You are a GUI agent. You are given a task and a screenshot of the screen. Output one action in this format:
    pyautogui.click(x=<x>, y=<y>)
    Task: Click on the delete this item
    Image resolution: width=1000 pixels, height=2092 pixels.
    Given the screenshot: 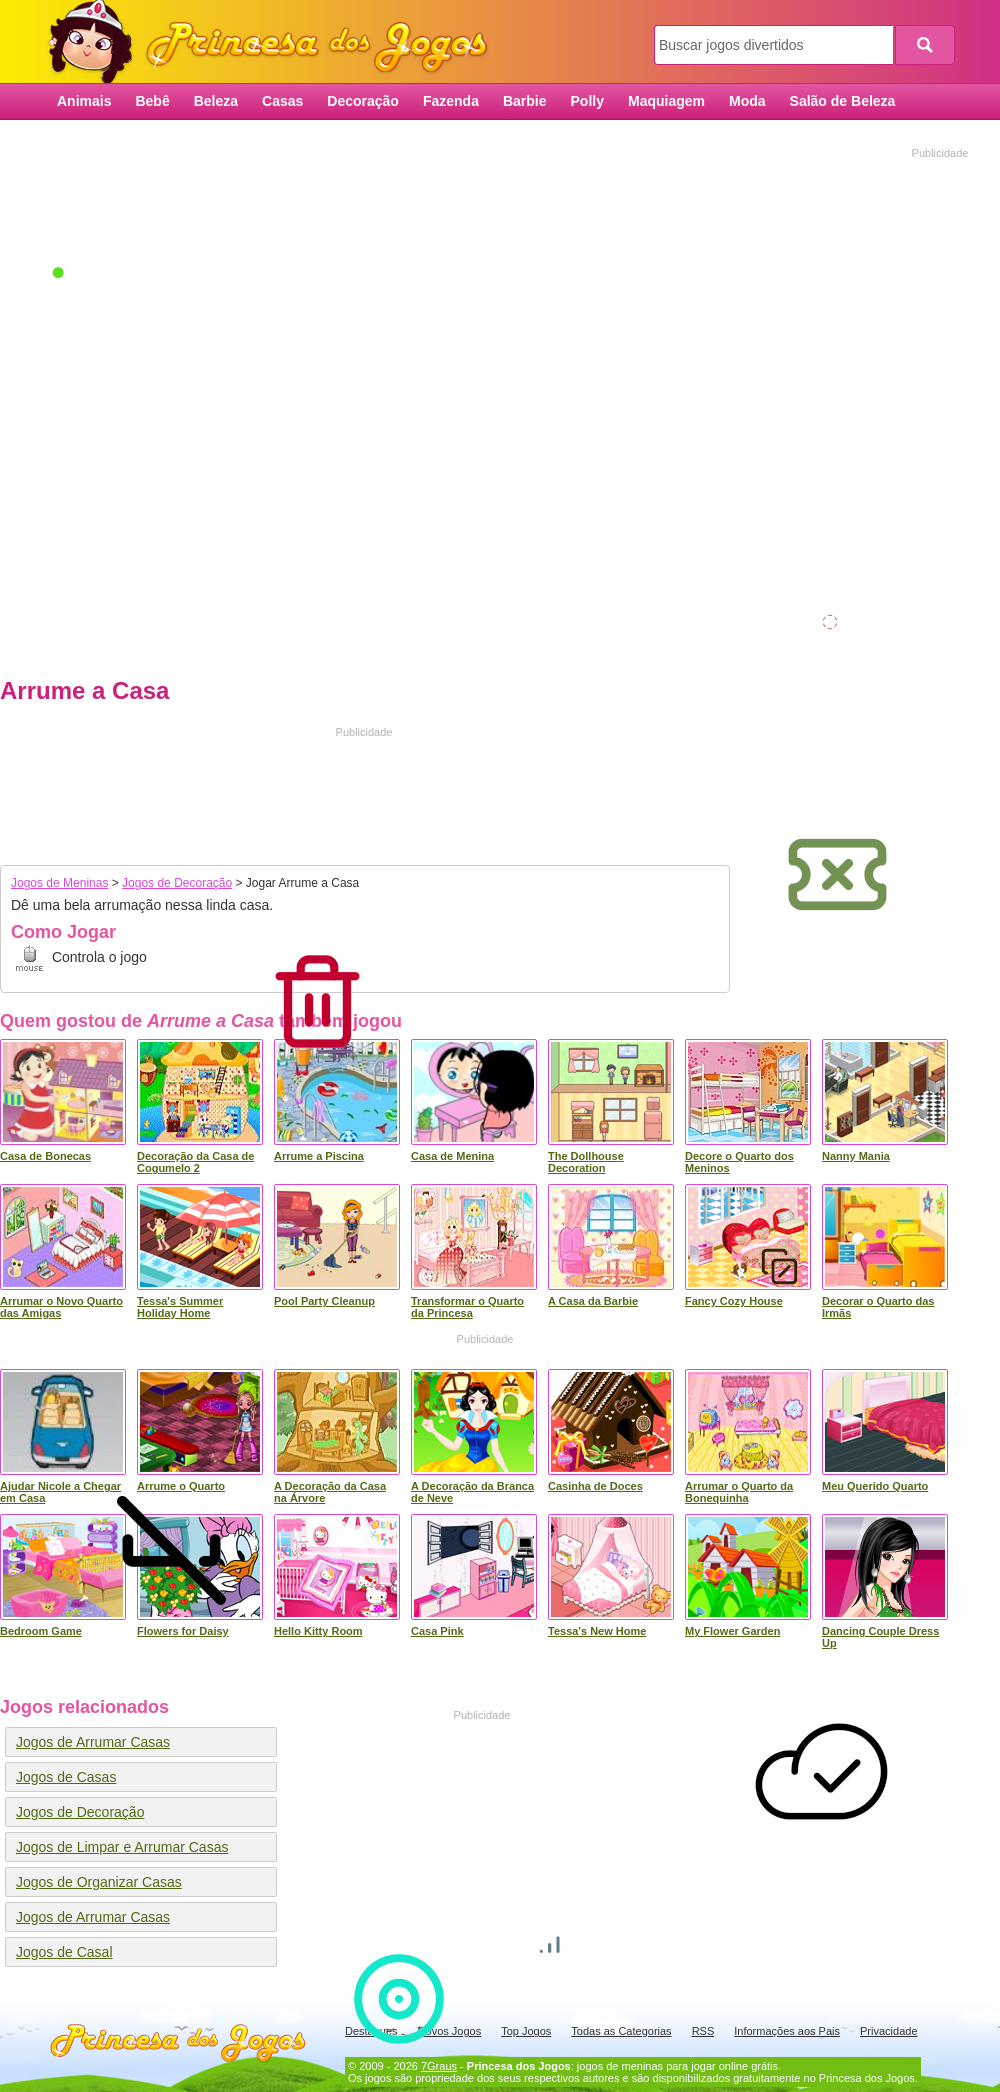 What is the action you would take?
    pyautogui.click(x=317, y=1001)
    